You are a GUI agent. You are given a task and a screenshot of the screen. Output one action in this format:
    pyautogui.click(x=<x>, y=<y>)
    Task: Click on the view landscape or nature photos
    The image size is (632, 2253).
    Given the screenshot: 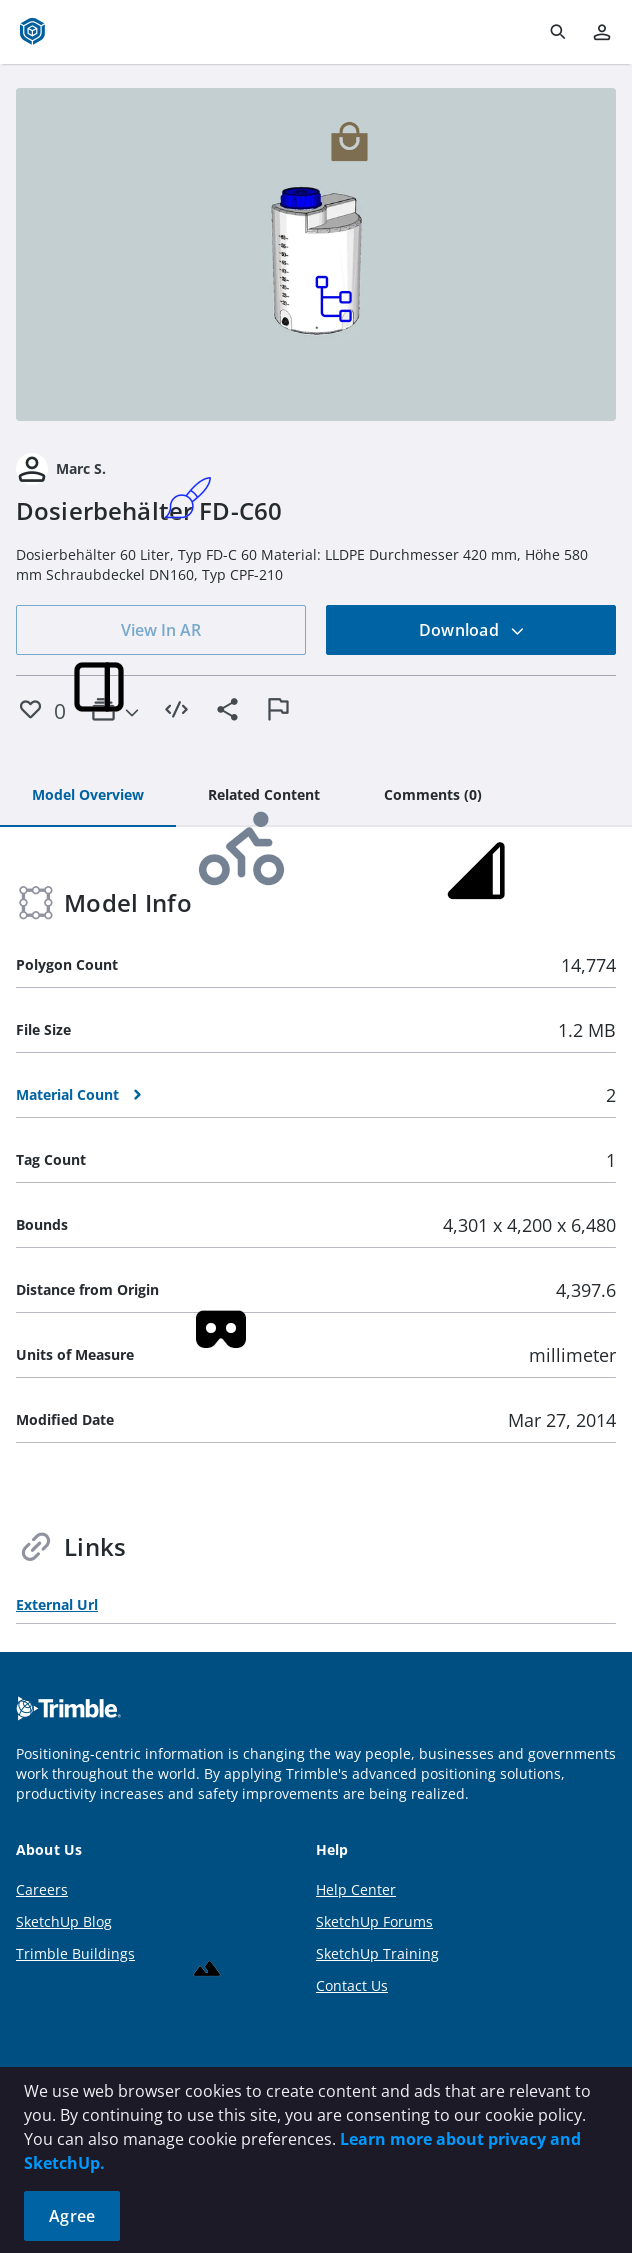 What is the action you would take?
    pyautogui.click(x=207, y=1968)
    